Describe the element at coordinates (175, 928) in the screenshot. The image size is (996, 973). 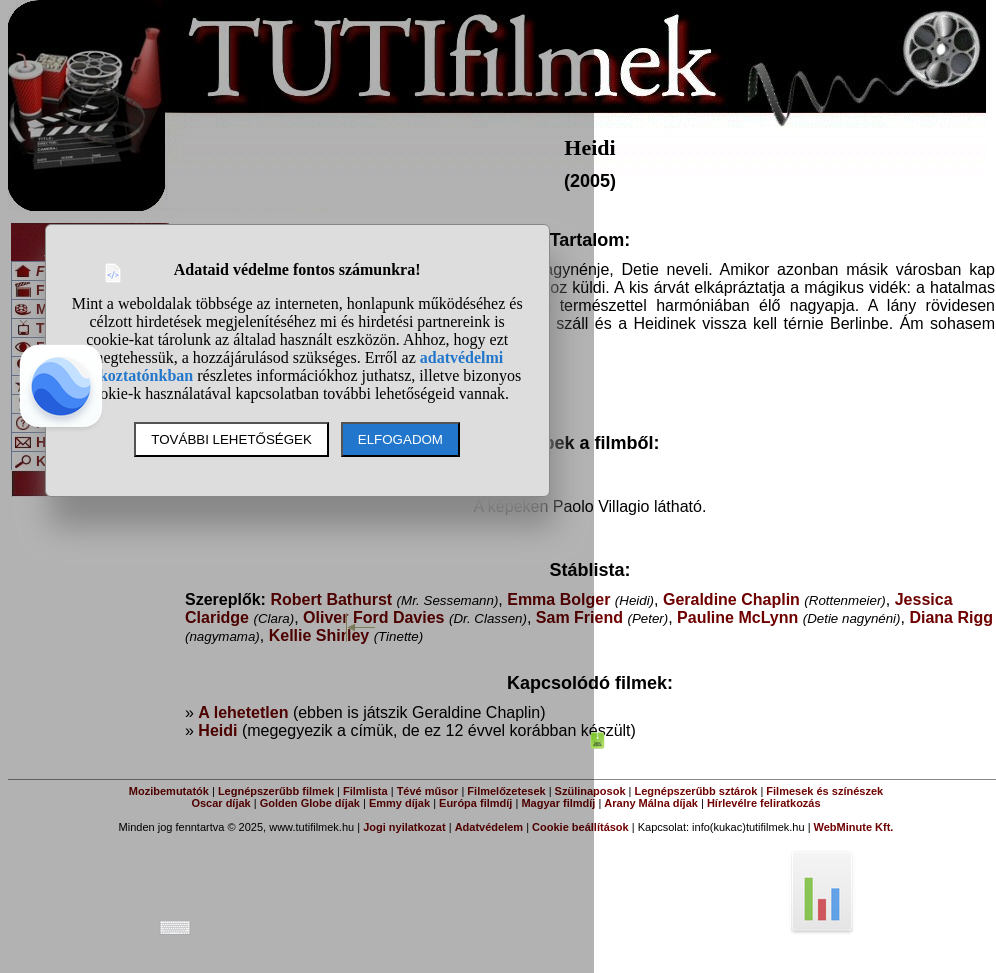
I see `indicates keyboard is connected` at that location.